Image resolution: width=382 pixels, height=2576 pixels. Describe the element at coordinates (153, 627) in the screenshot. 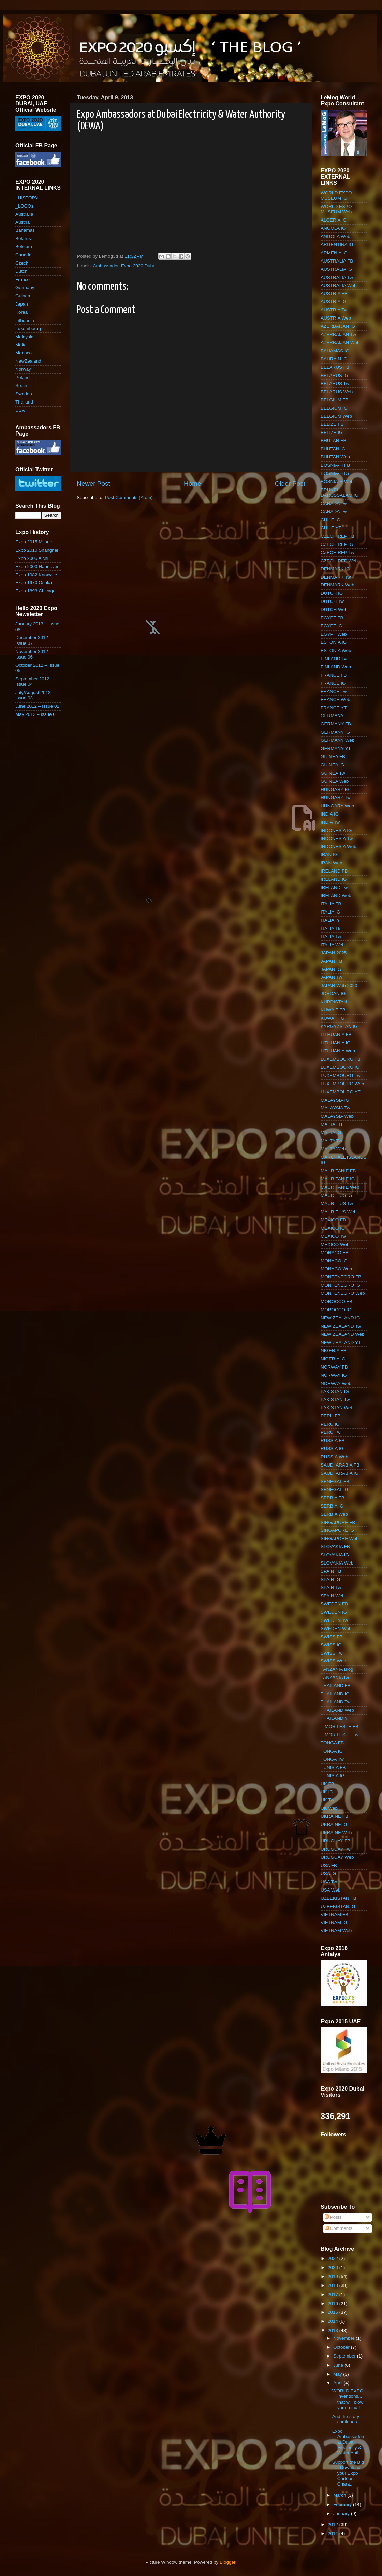

I see `cursor tracking disabled` at that location.